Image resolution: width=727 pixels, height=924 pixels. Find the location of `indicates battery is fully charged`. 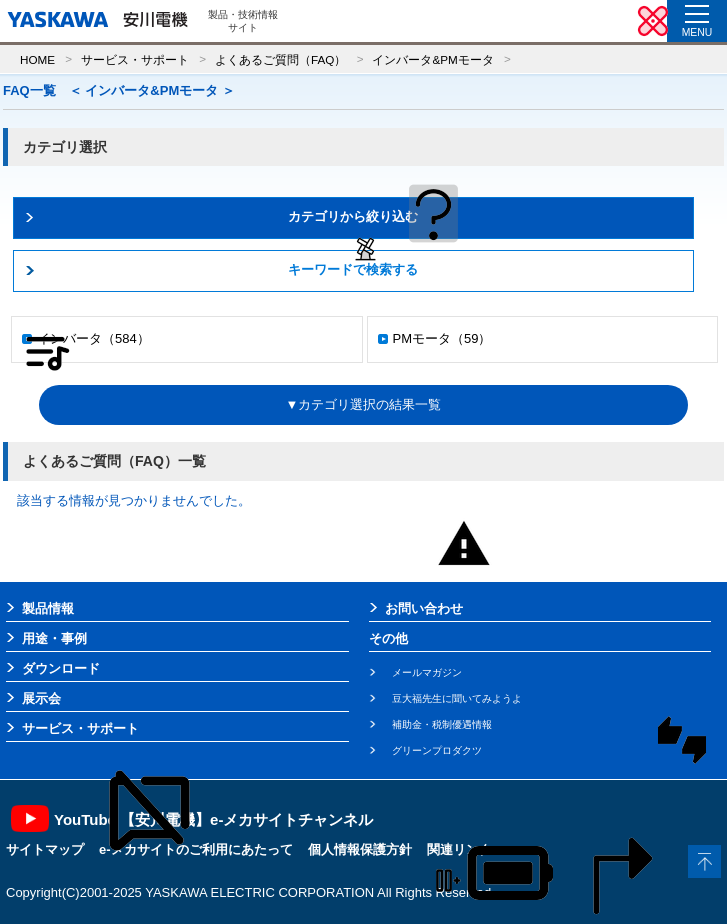

indicates battery is fully charged is located at coordinates (508, 873).